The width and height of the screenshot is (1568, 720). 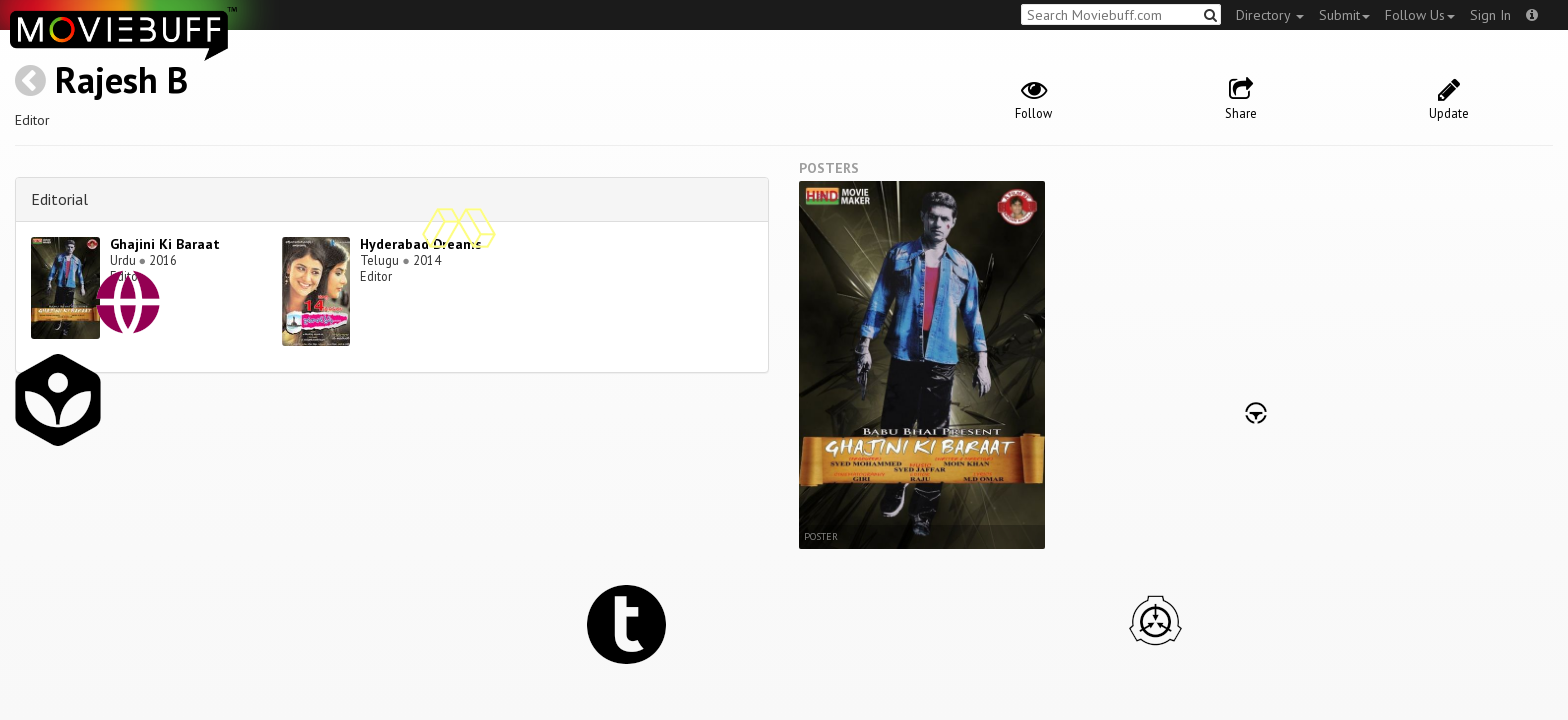 What do you see at coordinates (459, 228) in the screenshot?
I see `Modal cloud platform logo` at bounding box center [459, 228].